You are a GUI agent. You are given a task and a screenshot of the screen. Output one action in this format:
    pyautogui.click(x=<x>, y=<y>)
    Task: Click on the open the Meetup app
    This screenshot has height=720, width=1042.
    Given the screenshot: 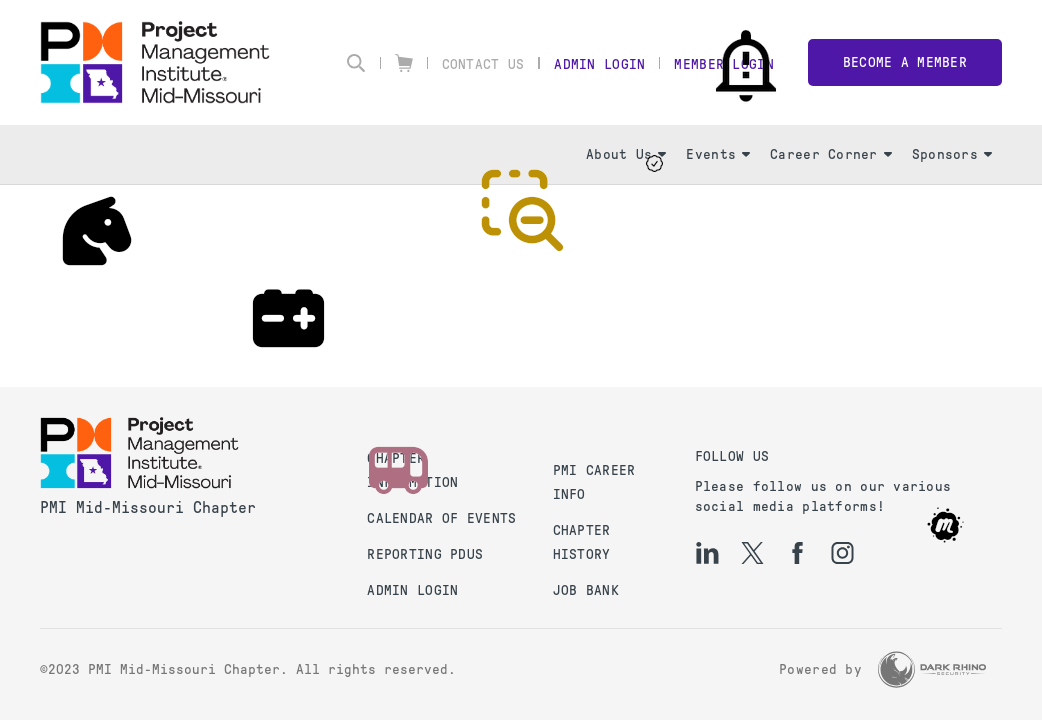 What is the action you would take?
    pyautogui.click(x=945, y=525)
    